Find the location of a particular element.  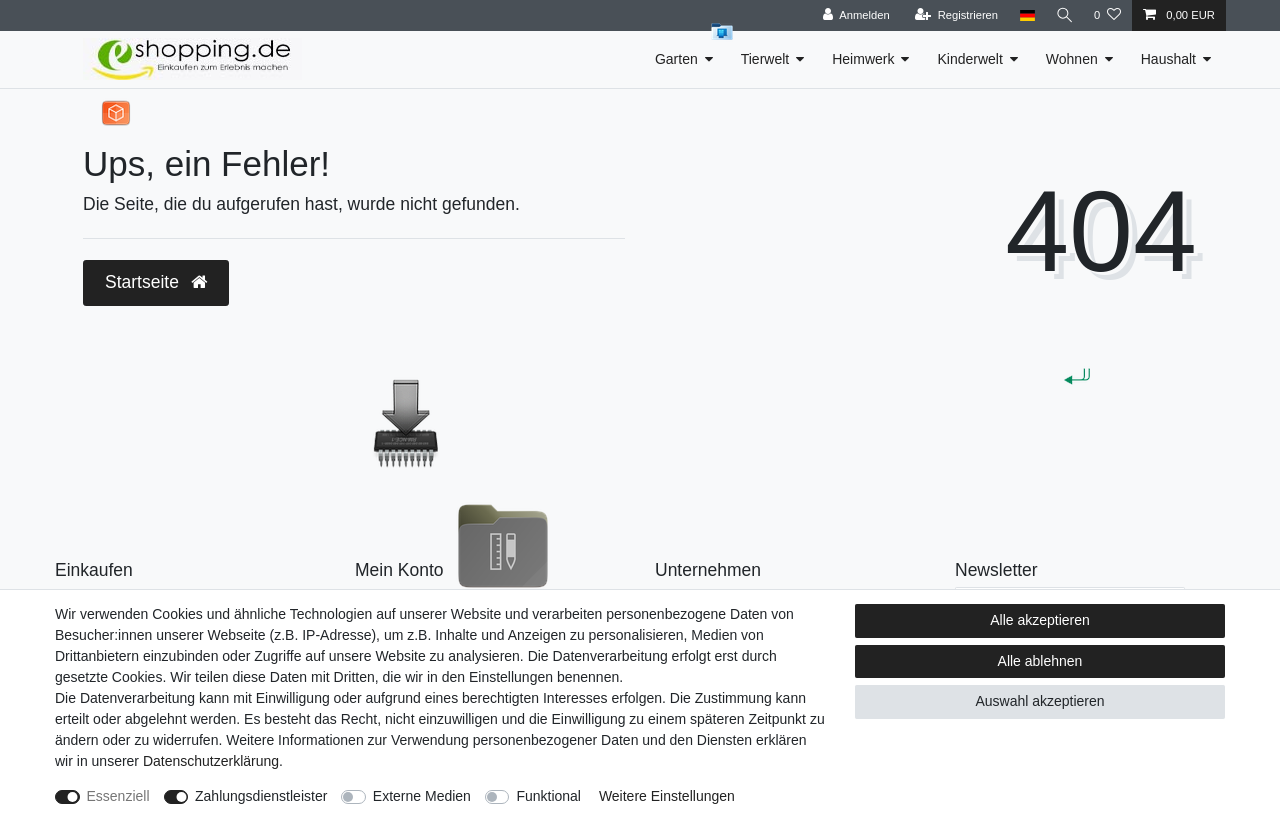

open folder containing Microsoft Mitra or telephony files is located at coordinates (722, 32).